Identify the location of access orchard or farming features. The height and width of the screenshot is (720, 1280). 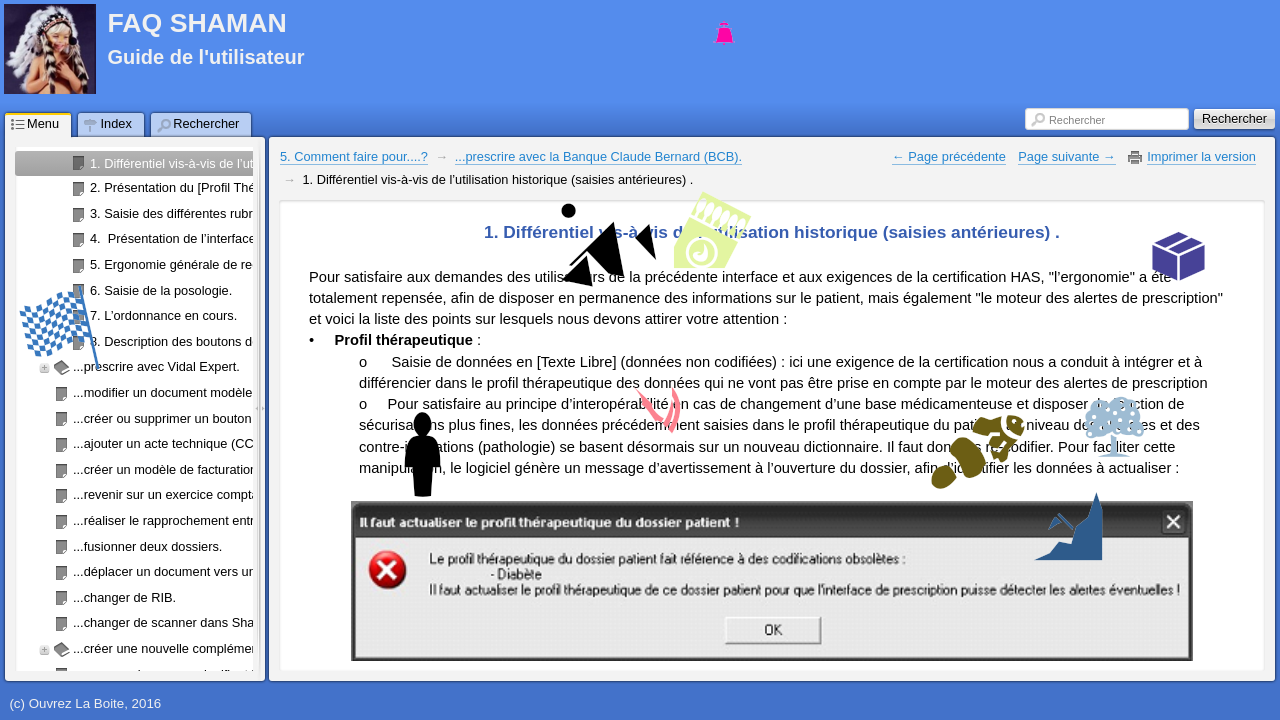
(1114, 426).